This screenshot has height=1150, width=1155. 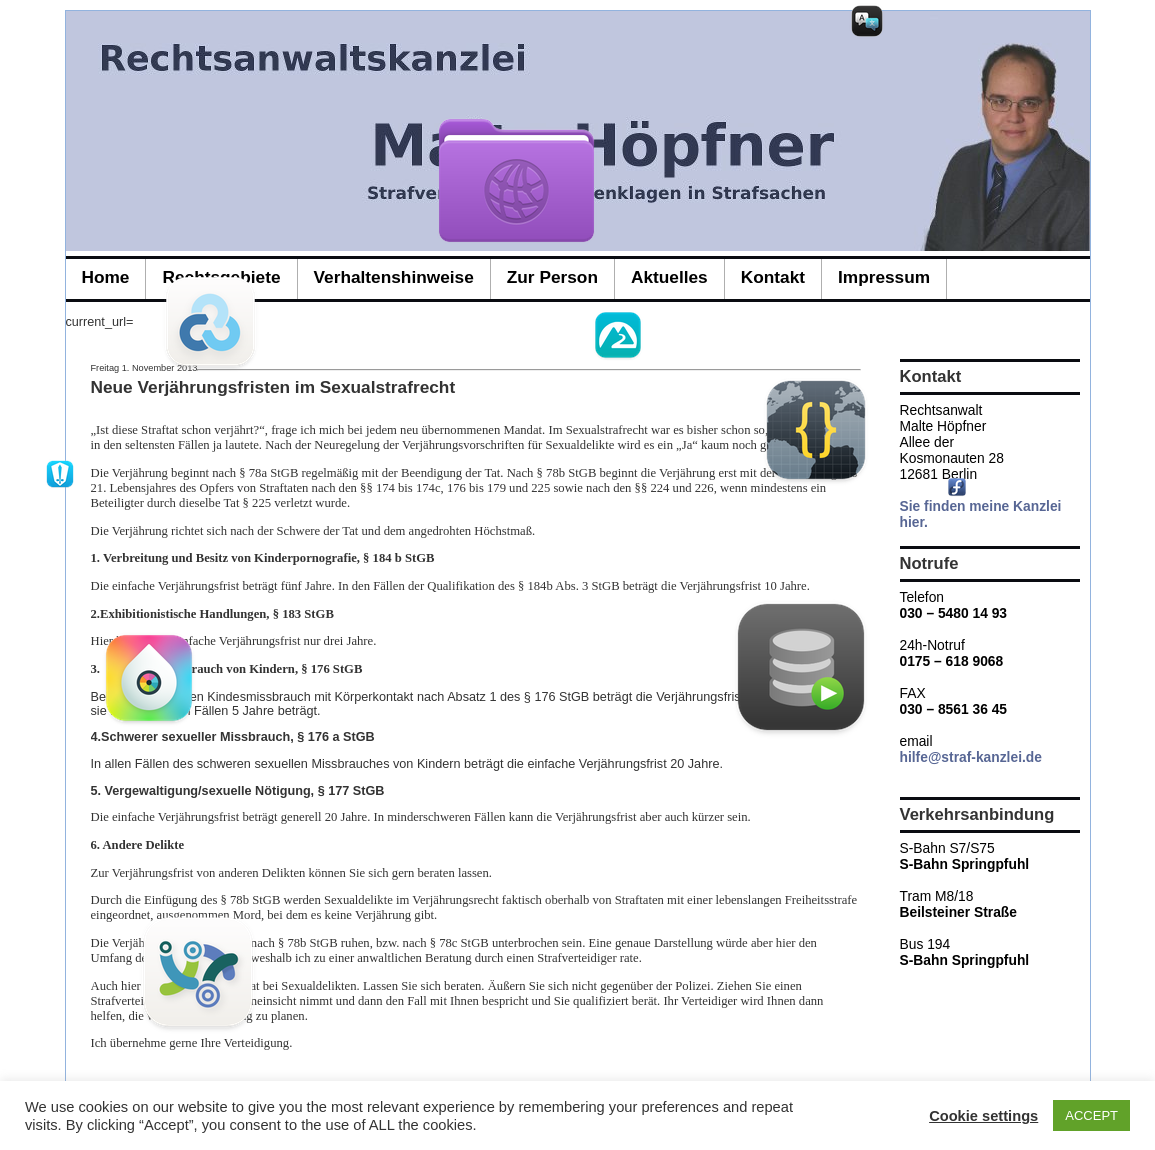 I want to click on open color preferences settings, so click(x=149, y=678).